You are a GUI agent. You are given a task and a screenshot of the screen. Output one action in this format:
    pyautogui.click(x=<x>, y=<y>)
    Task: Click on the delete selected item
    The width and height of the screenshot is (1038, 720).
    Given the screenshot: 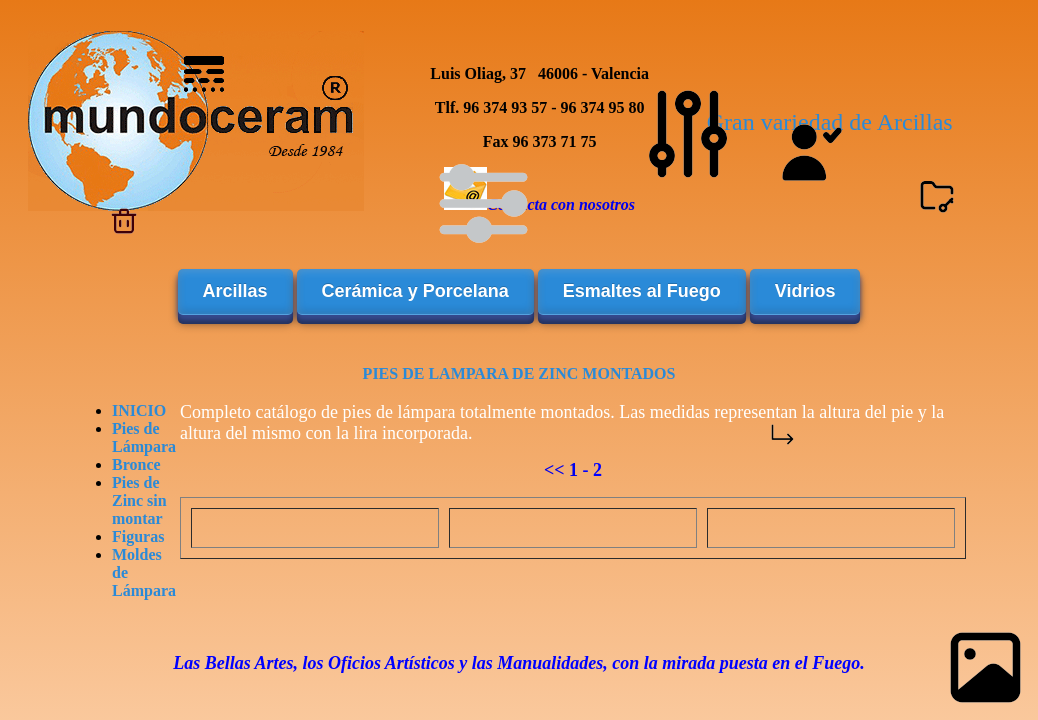 What is the action you would take?
    pyautogui.click(x=124, y=221)
    